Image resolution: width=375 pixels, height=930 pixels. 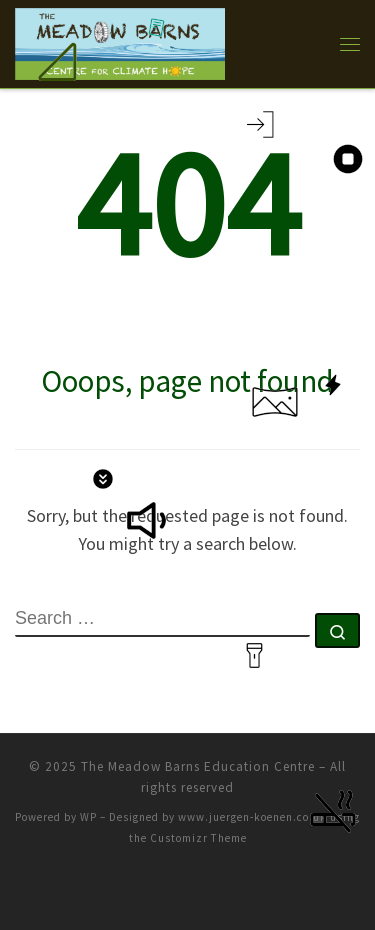 I want to click on expand all content below, so click(x=103, y=479).